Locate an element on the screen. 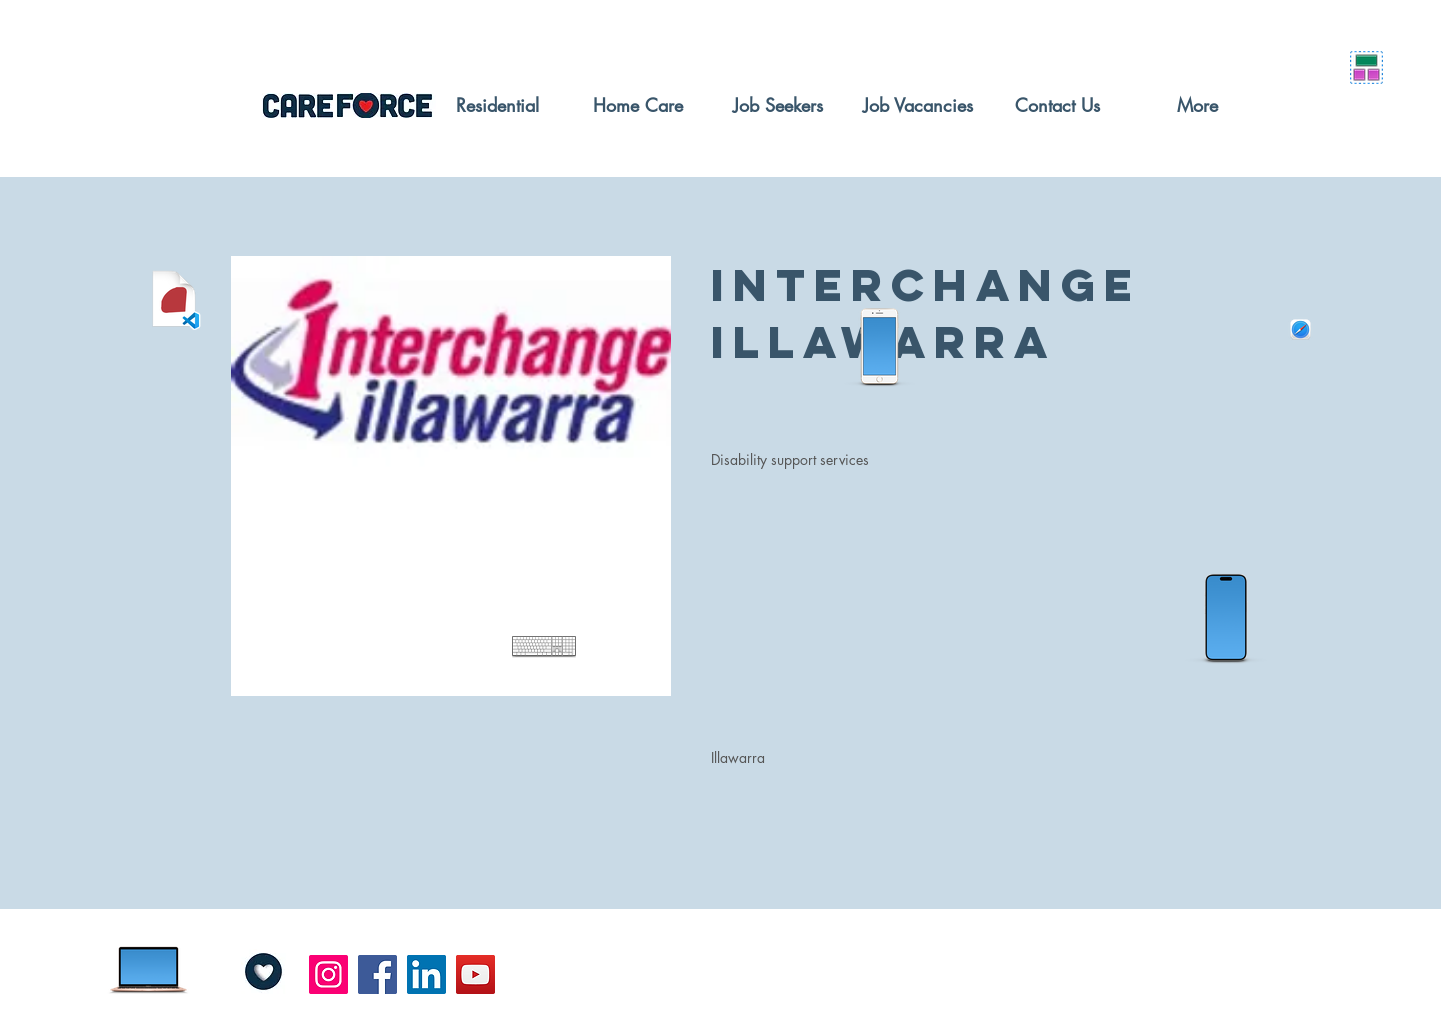  select all items in the current view is located at coordinates (1366, 67).